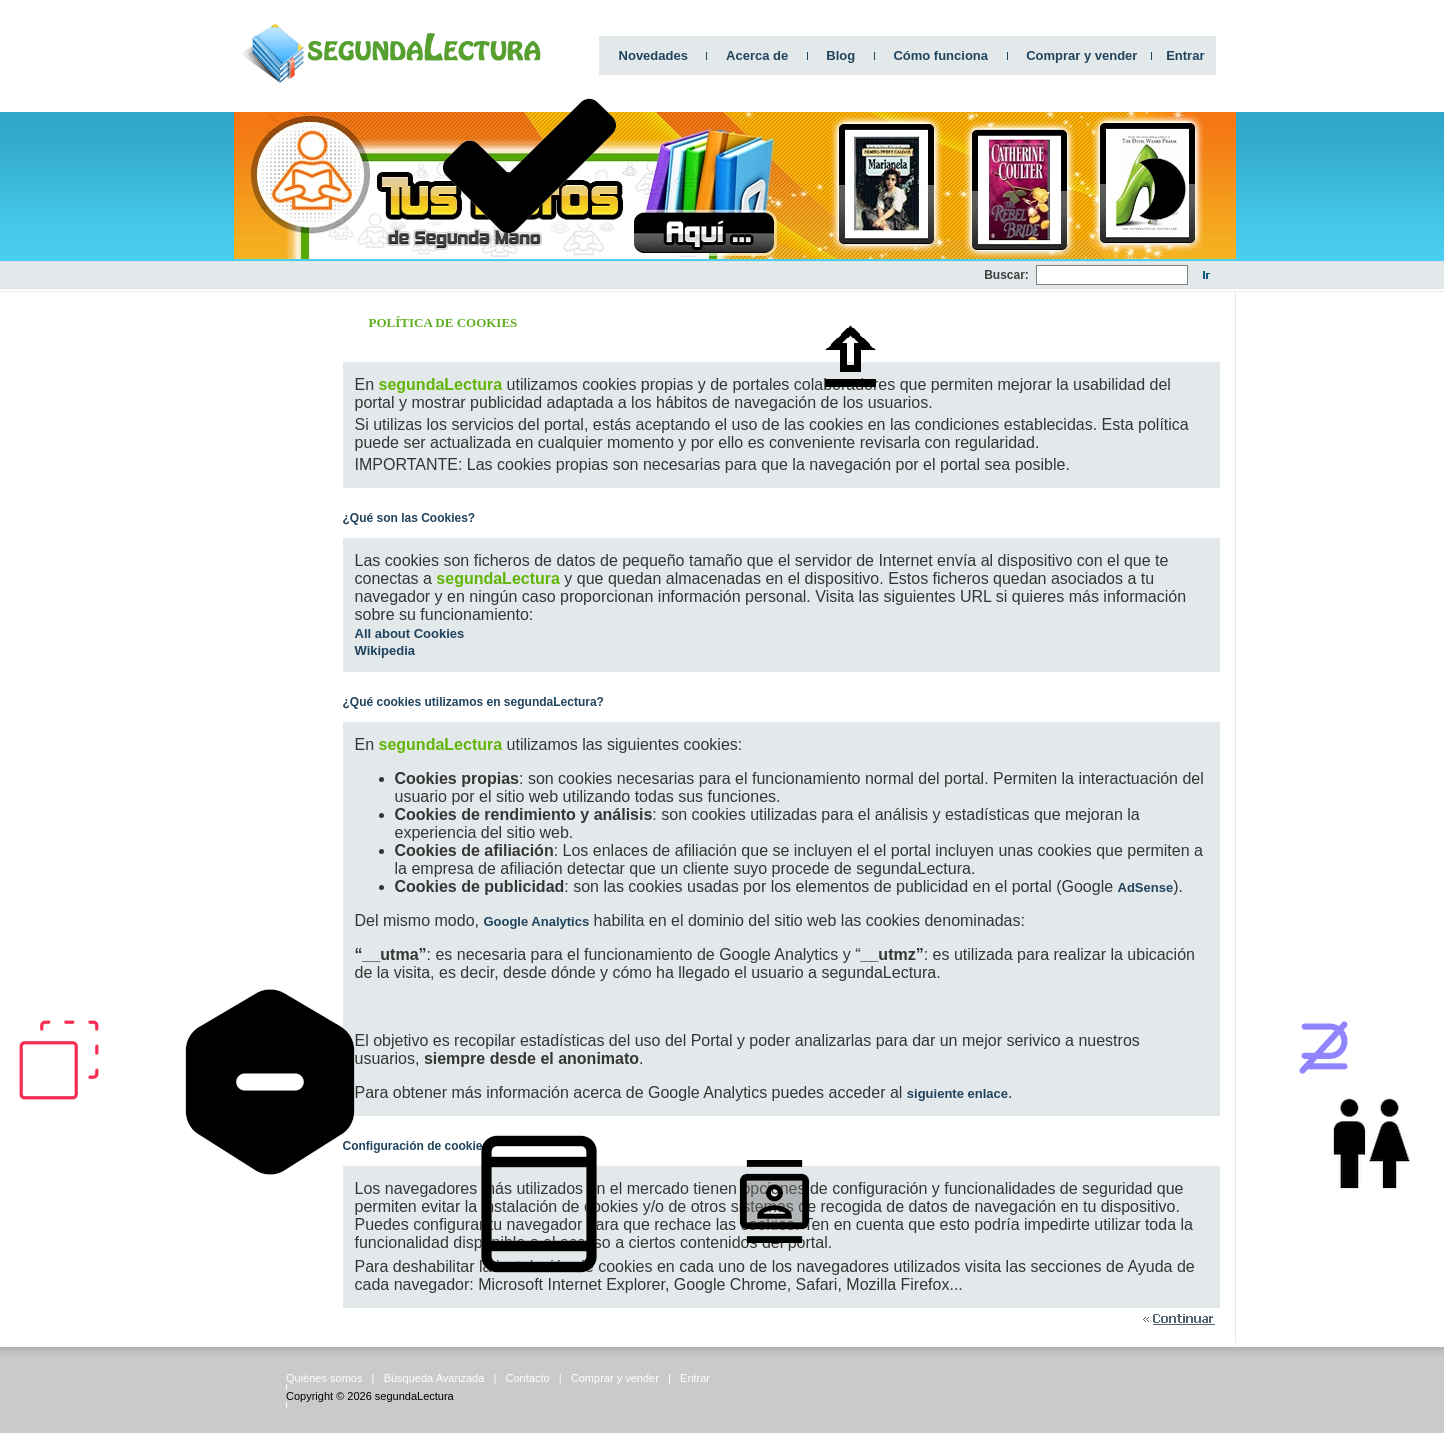  Describe the element at coordinates (774, 1201) in the screenshot. I see `access your contacts list` at that location.